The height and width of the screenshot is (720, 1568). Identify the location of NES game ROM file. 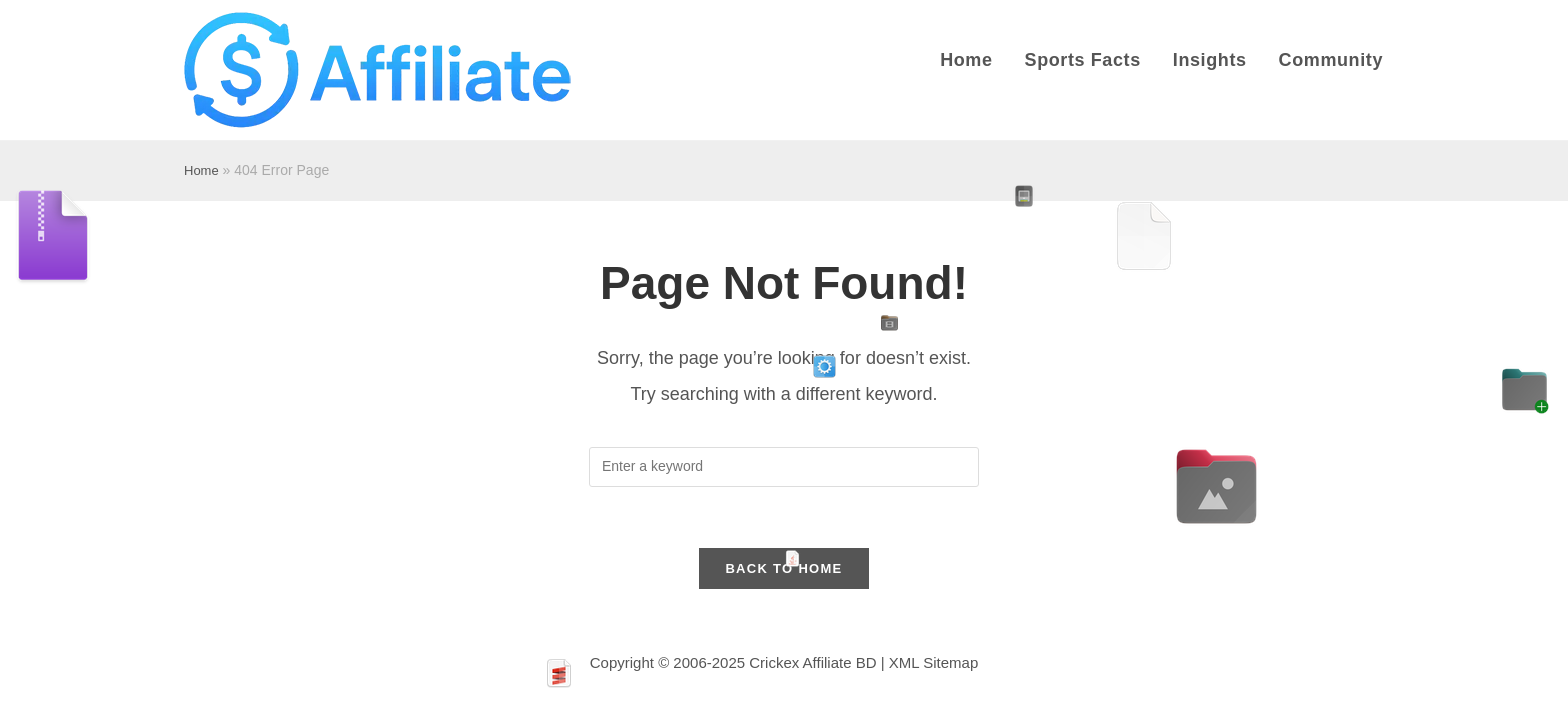
(1024, 196).